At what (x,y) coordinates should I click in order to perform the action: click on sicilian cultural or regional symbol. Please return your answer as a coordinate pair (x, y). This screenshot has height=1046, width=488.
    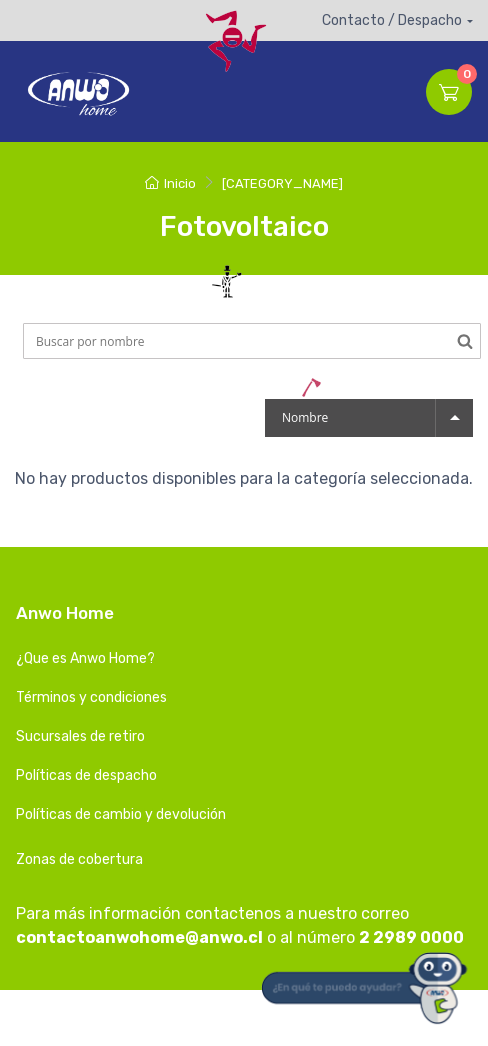
    Looking at the image, I should click on (235, 41).